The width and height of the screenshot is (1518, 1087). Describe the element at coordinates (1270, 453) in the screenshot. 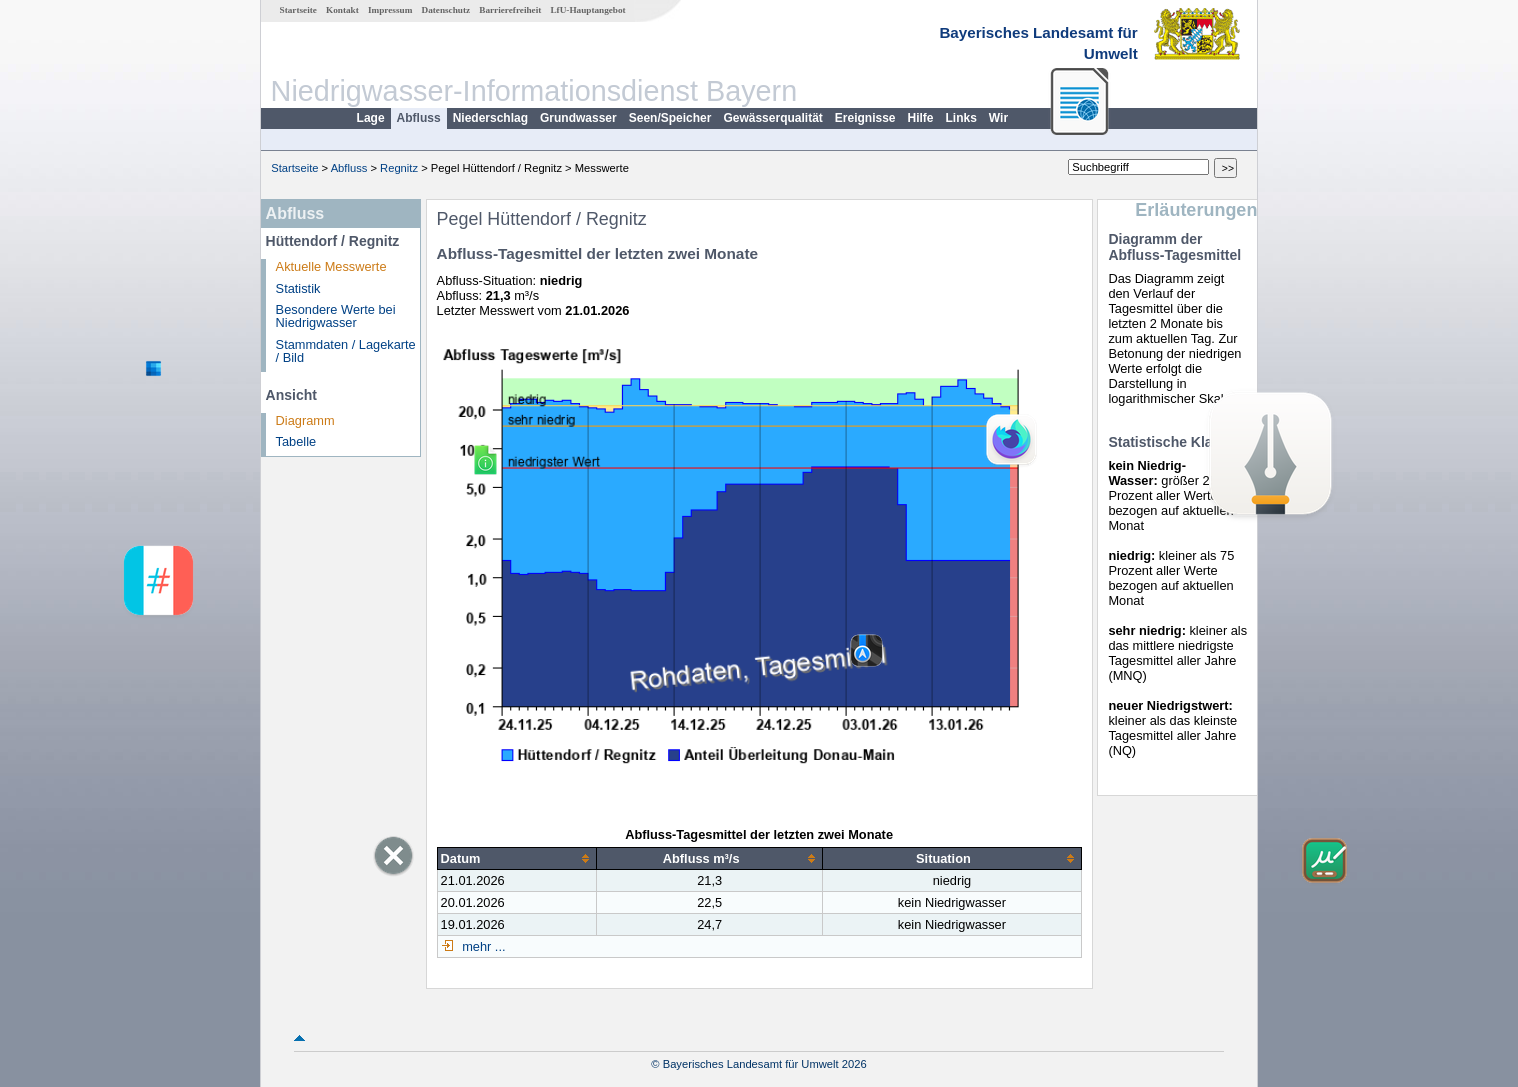

I see `open words document editor` at that location.